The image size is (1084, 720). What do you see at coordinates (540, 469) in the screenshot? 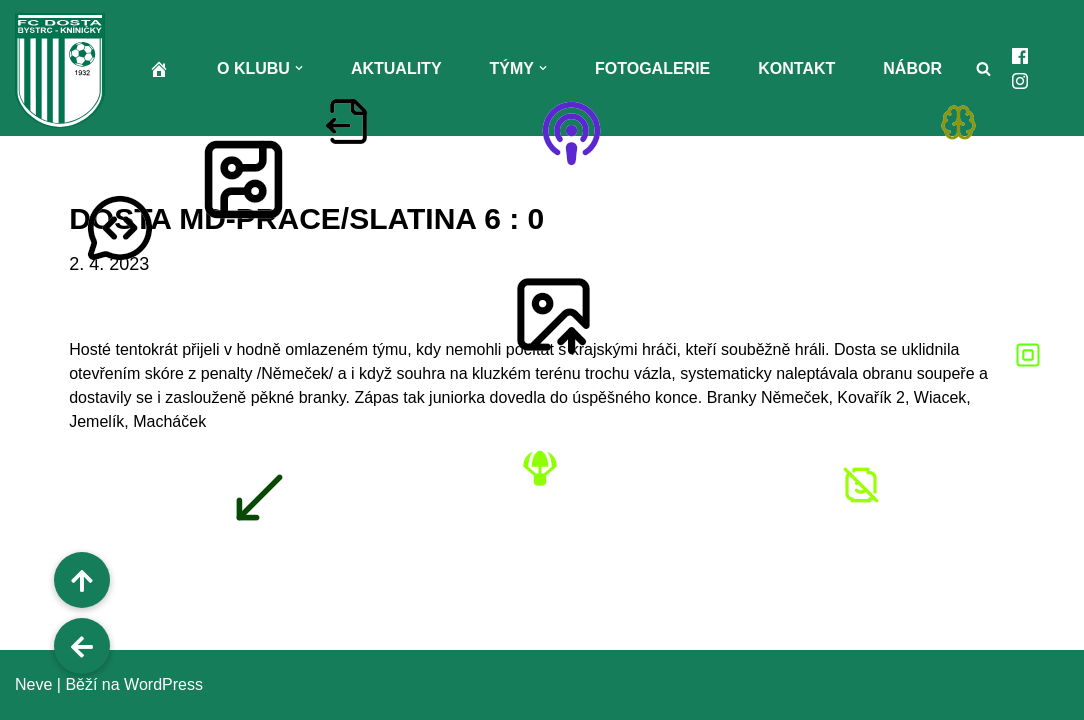
I see `request an airdrop or supply delivery` at bounding box center [540, 469].